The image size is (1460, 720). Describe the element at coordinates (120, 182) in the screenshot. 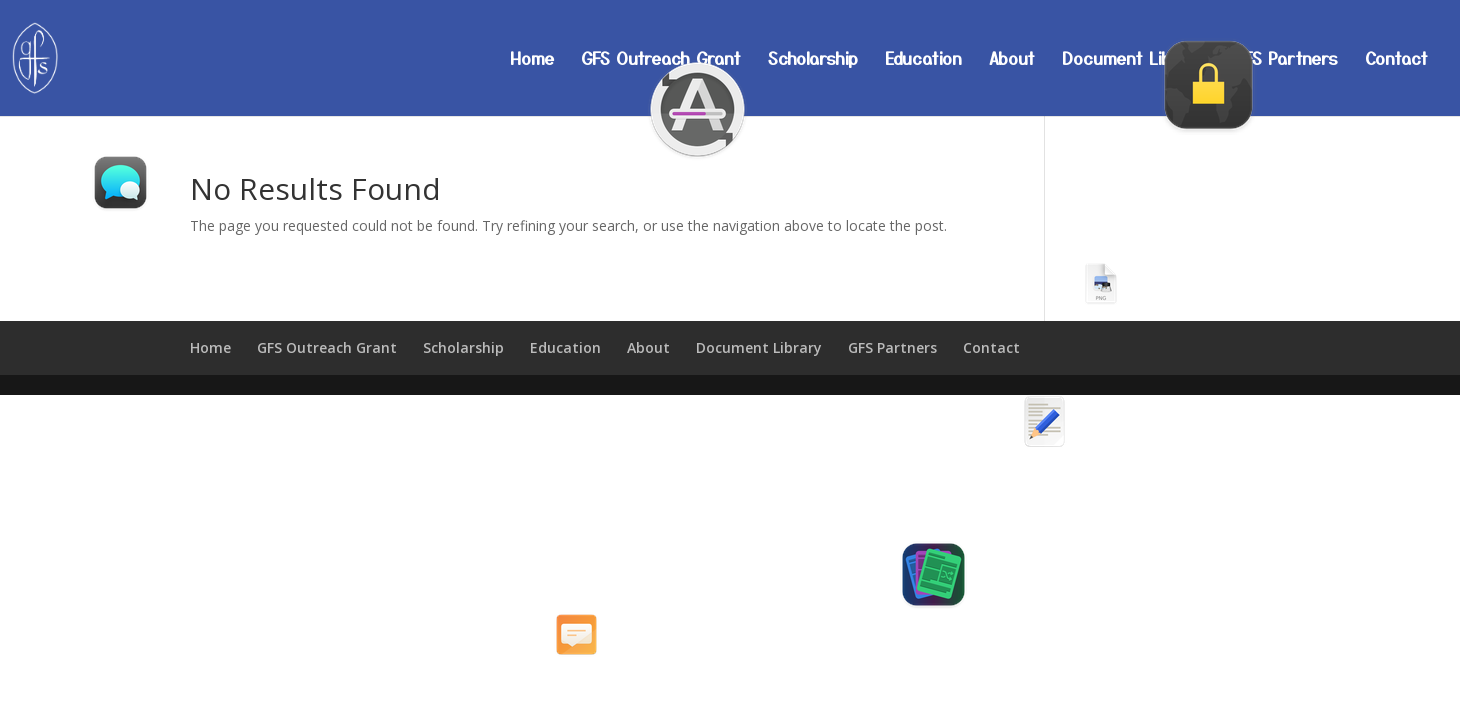

I see `open fractal messaging app` at that location.